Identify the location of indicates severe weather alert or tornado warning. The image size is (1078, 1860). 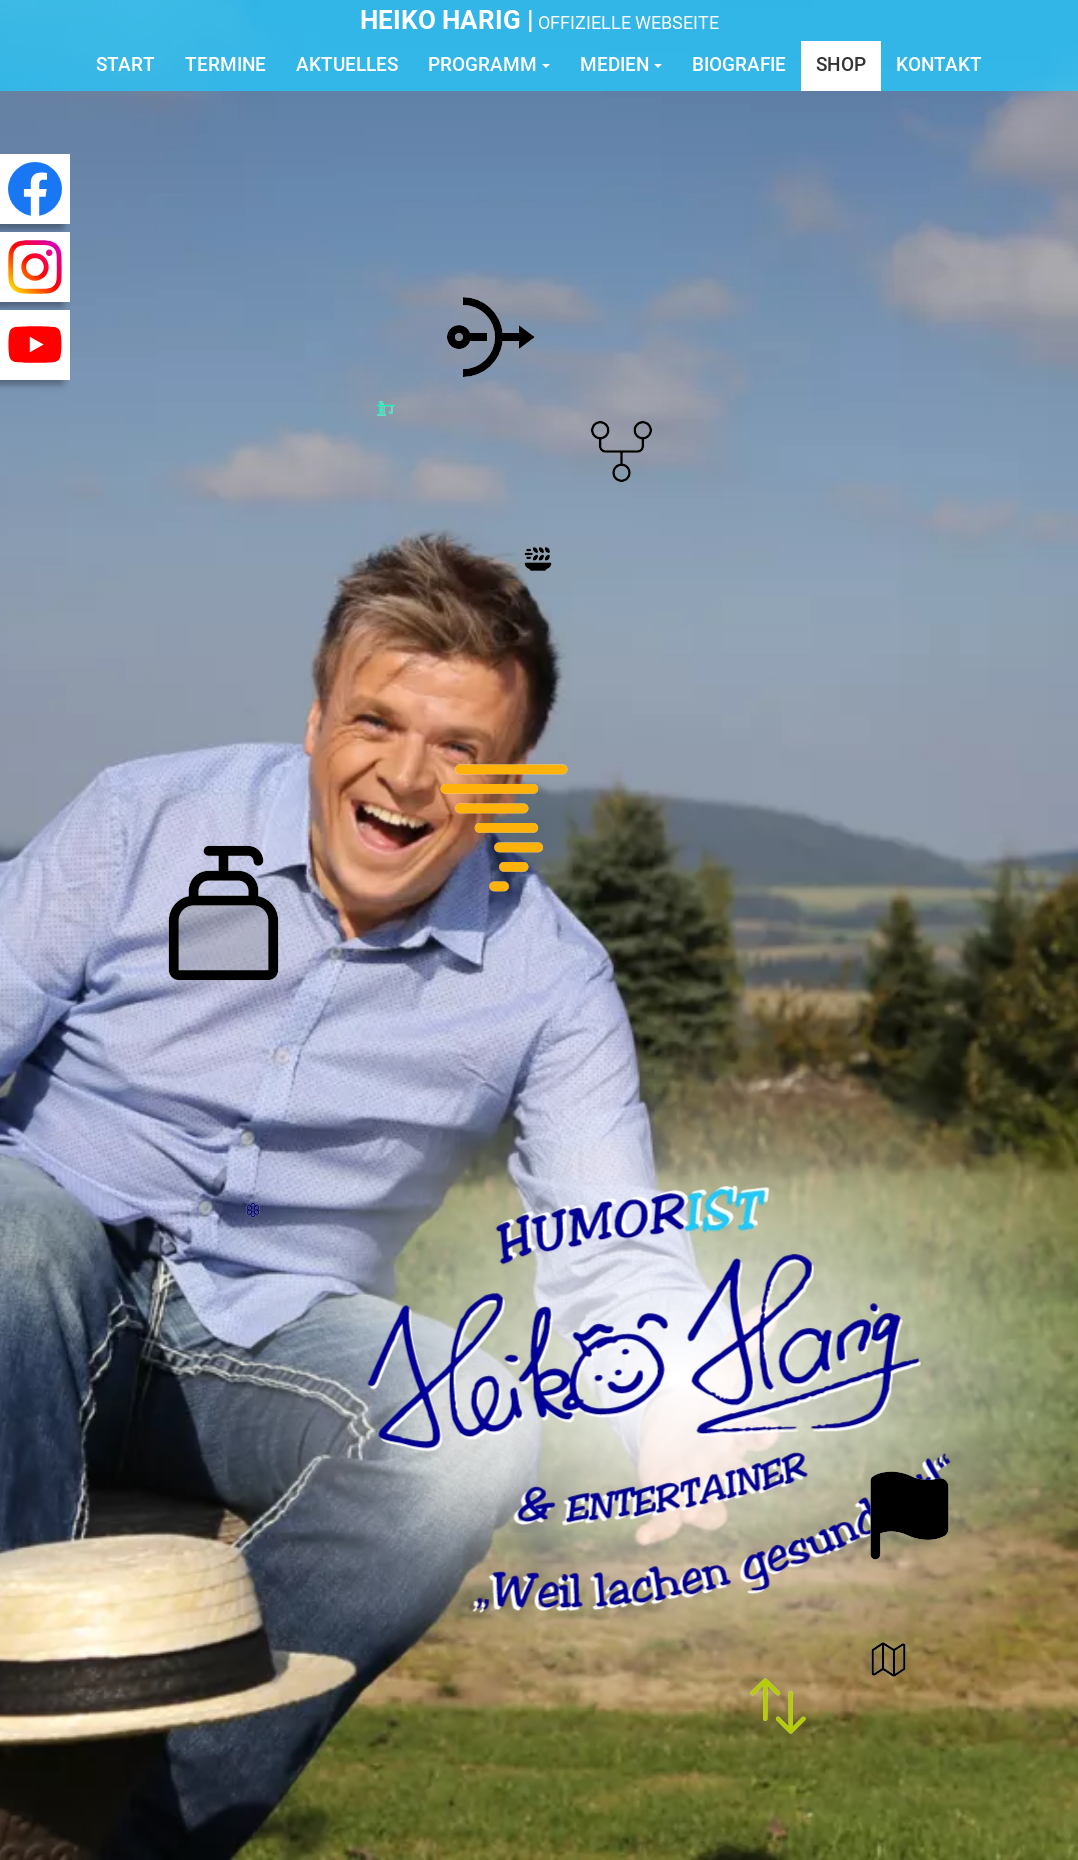
(504, 823).